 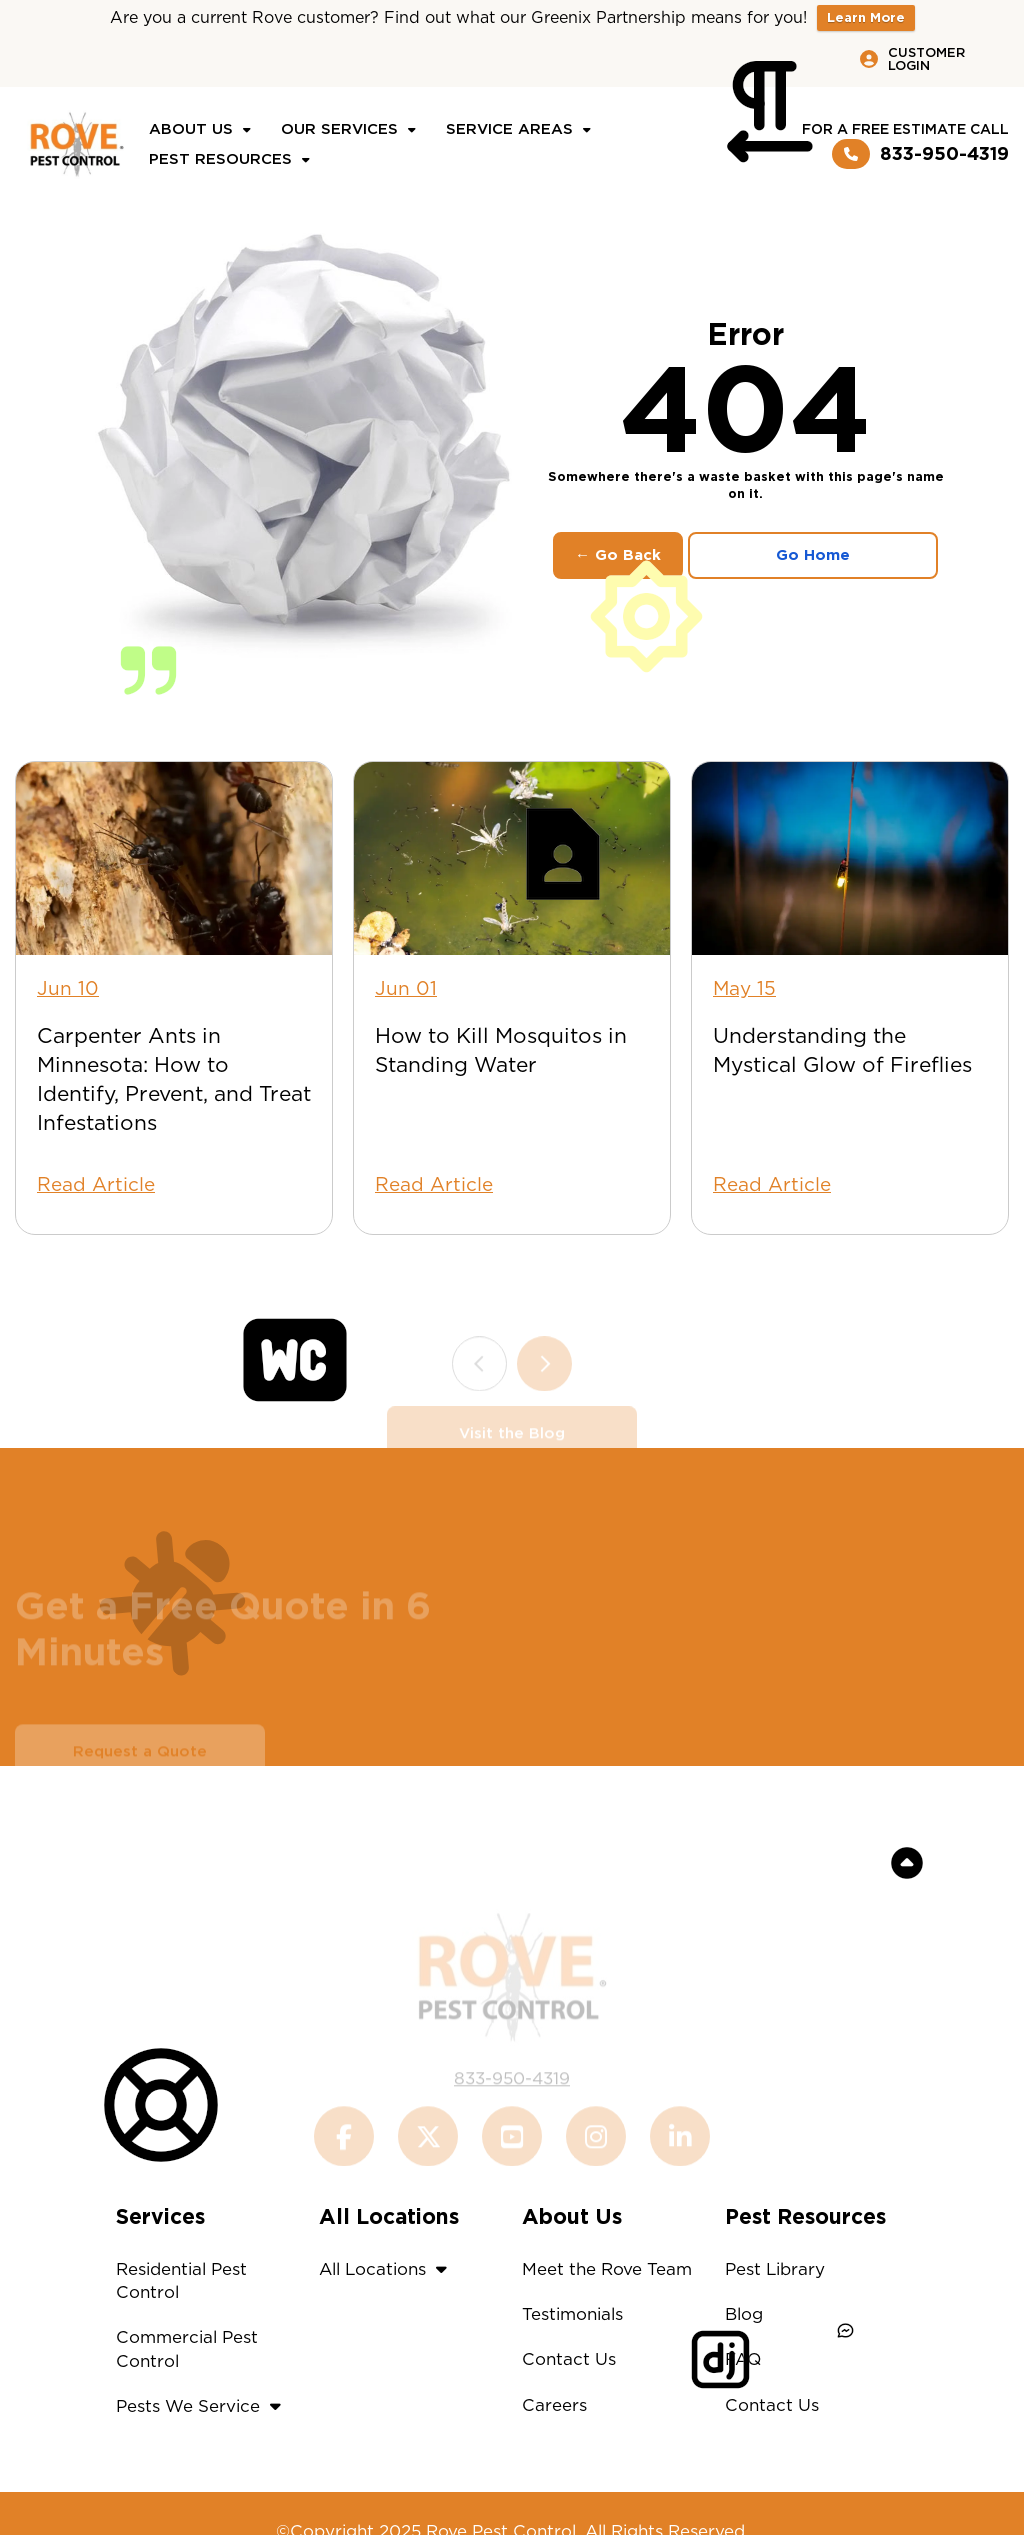 I want to click on insert a quotation or blockquote, so click(x=148, y=670).